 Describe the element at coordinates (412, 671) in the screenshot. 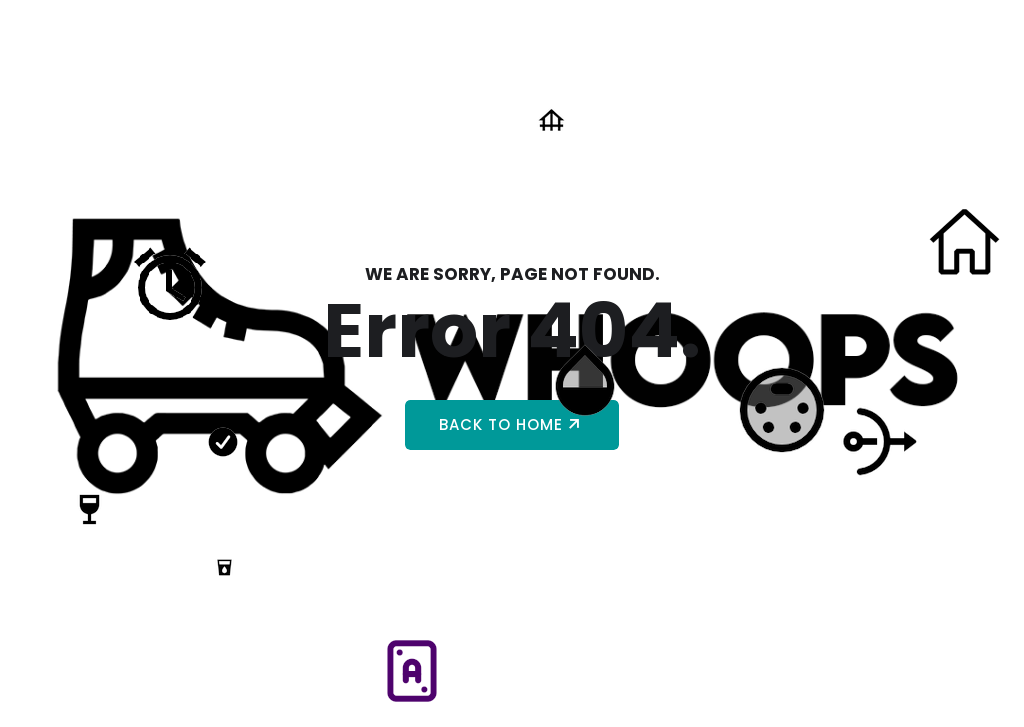

I see `ace playing card for card game apps` at that location.